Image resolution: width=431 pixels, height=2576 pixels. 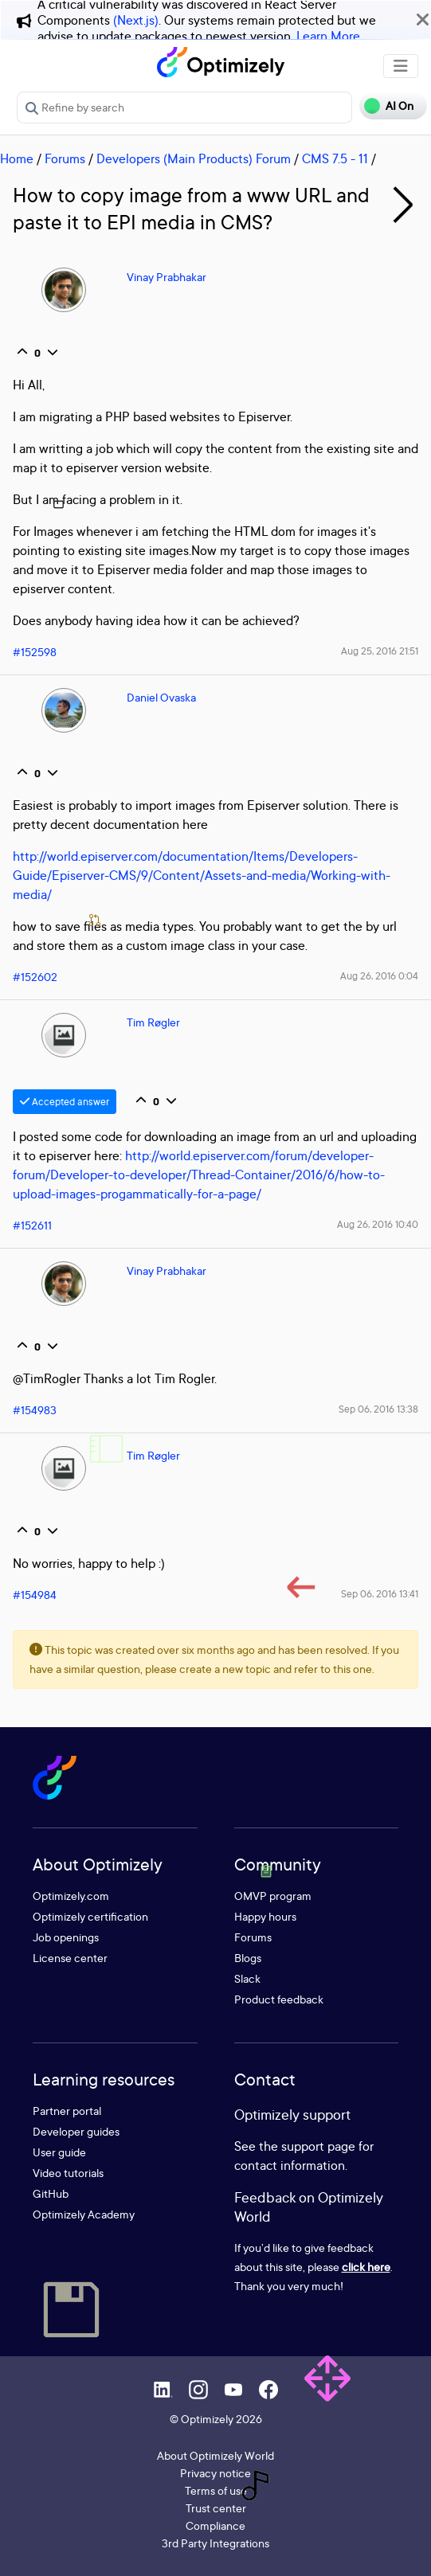 What do you see at coordinates (71, 2309) in the screenshot?
I see `save current file or document` at bounding box center [71, 2309].